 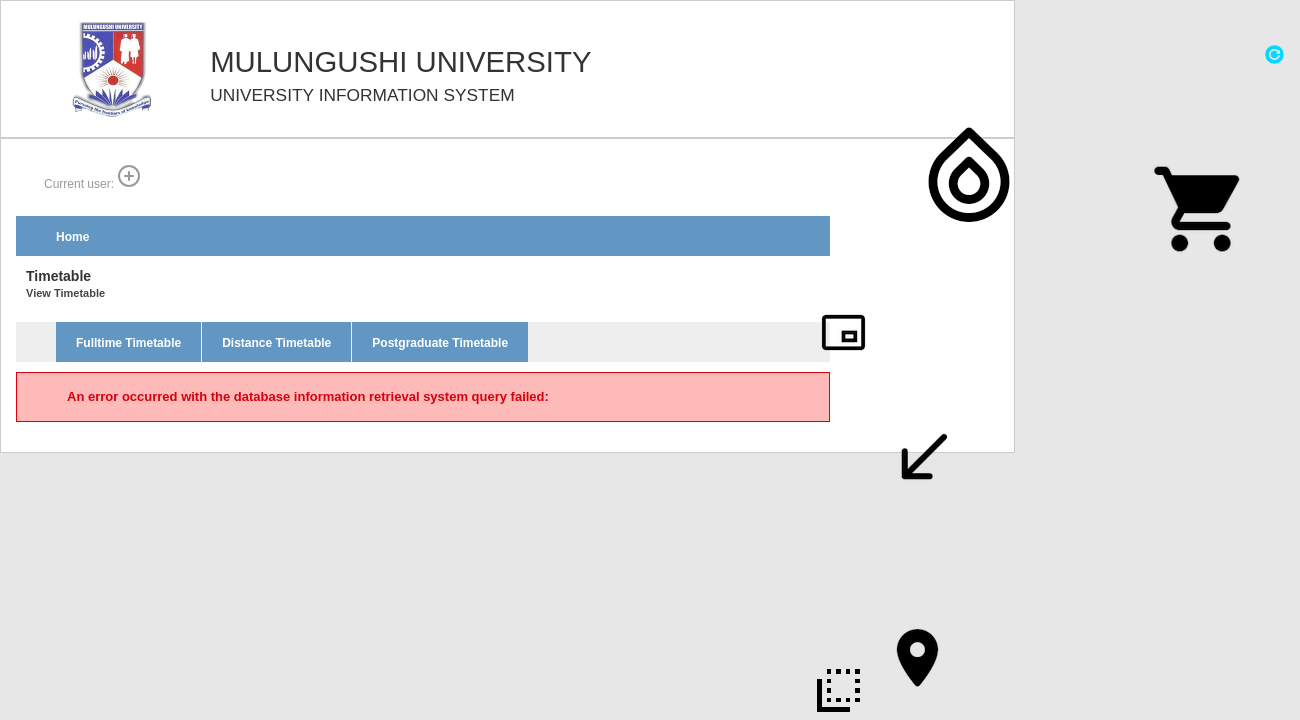 I want to click on access Drops language learning app, so click(x=969, y=177).